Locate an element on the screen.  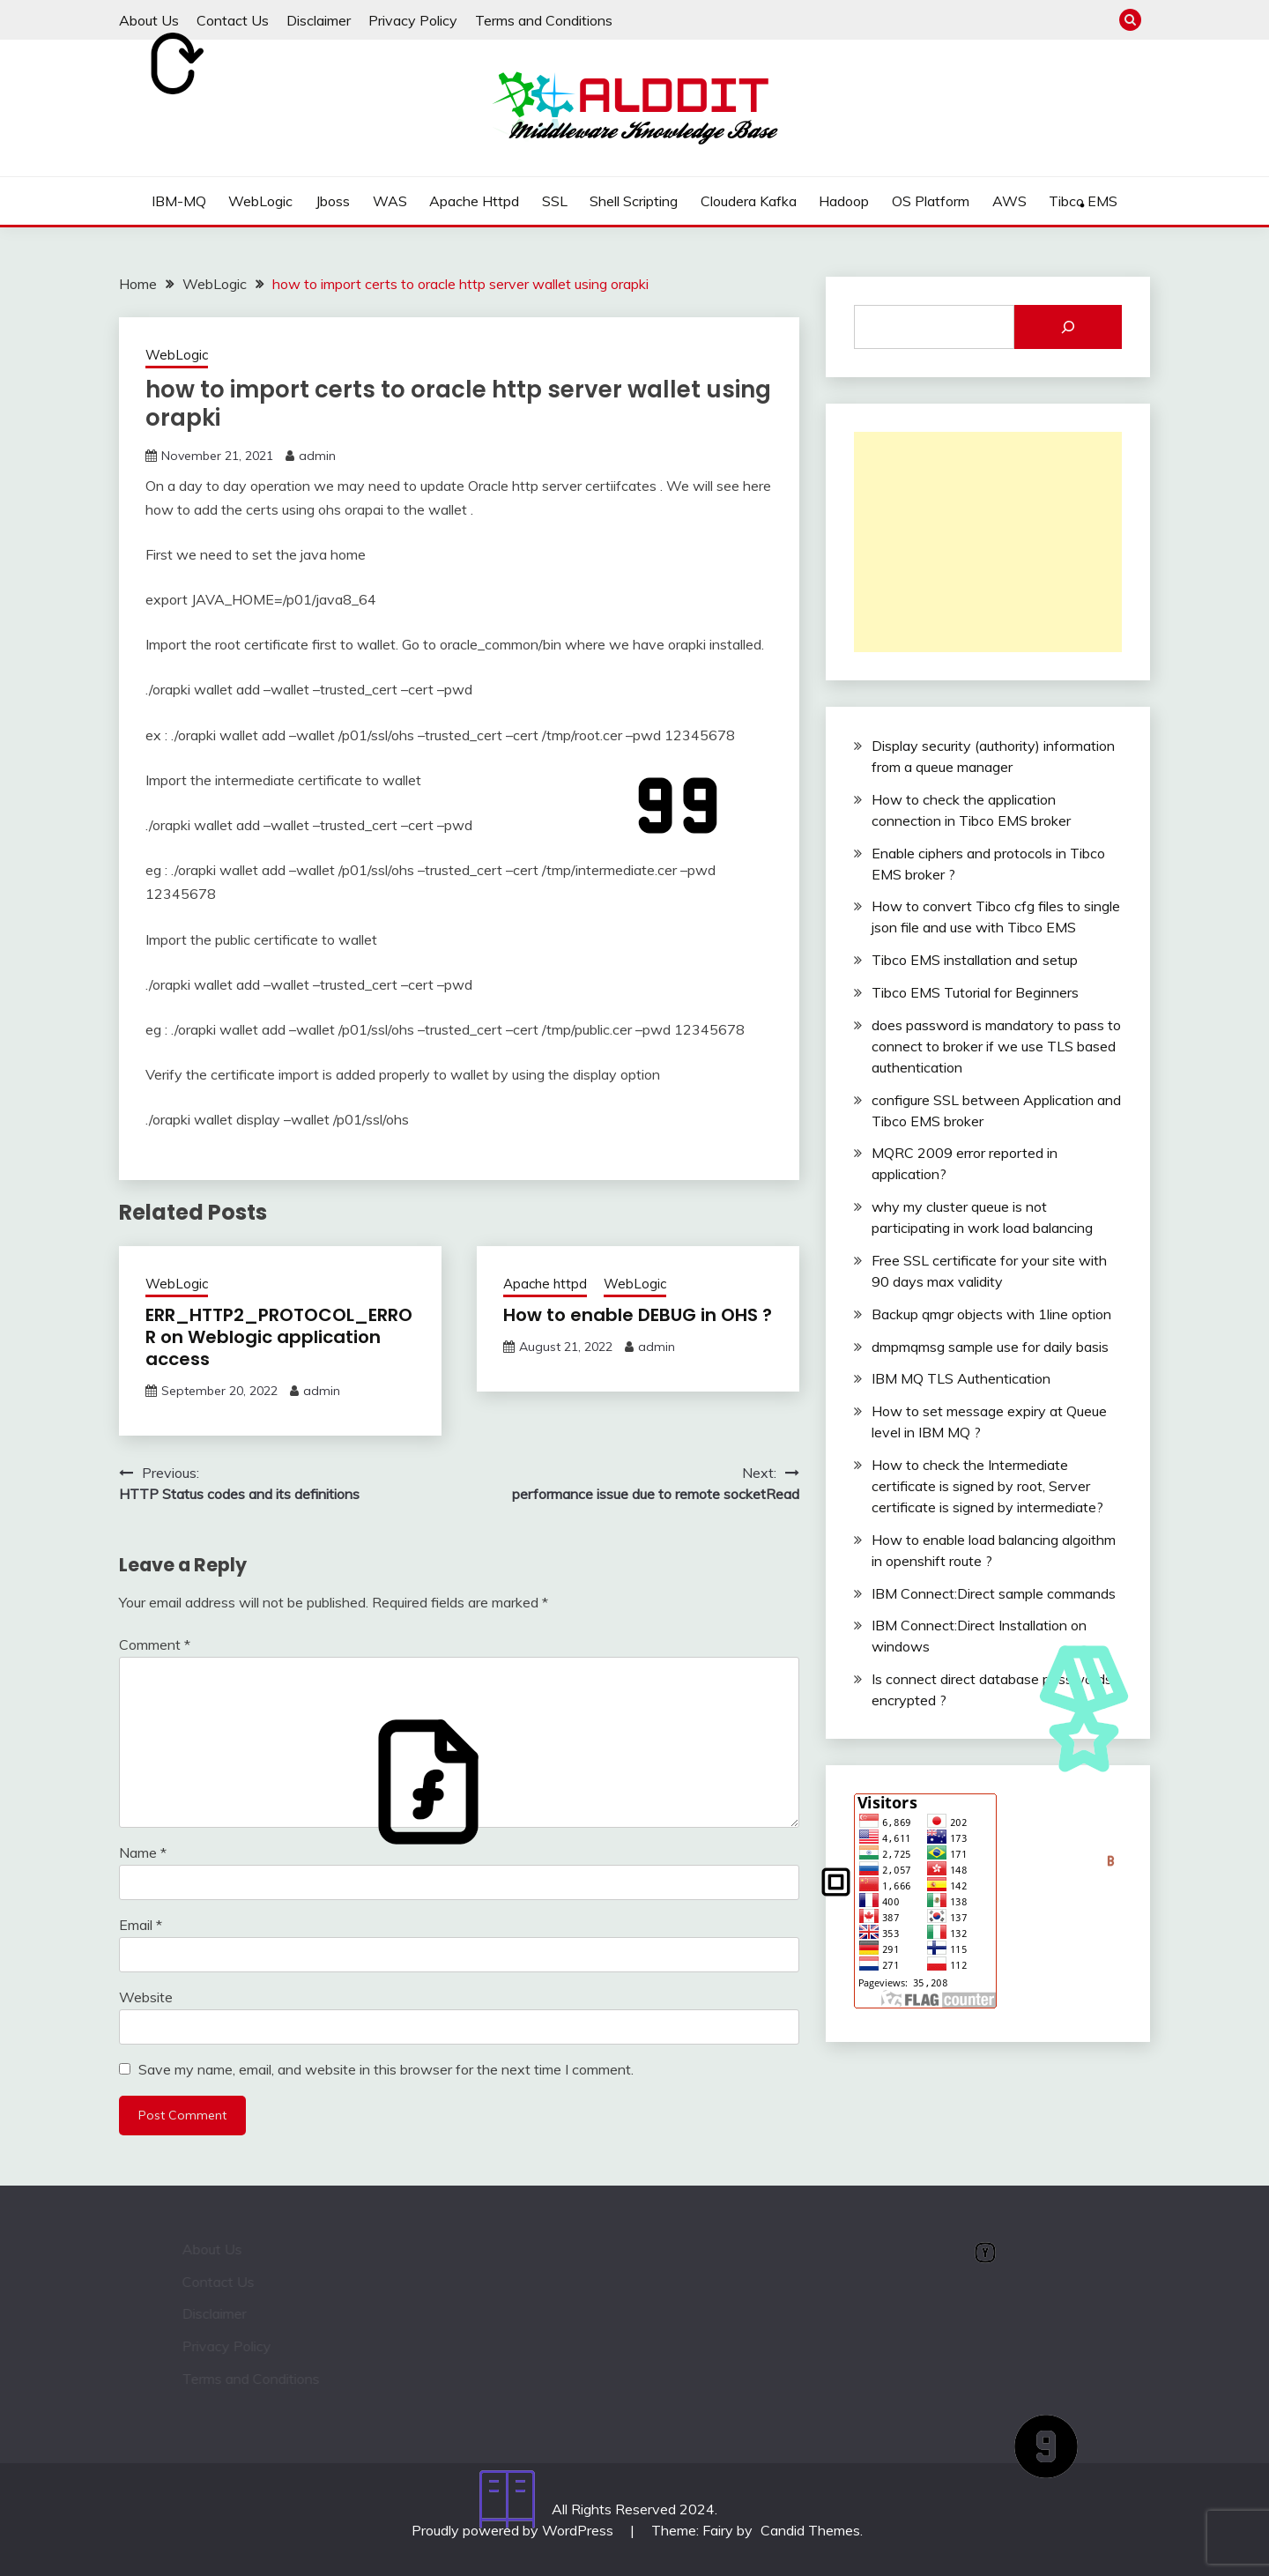
access storage lockers is located at coordinates (507, 2498).